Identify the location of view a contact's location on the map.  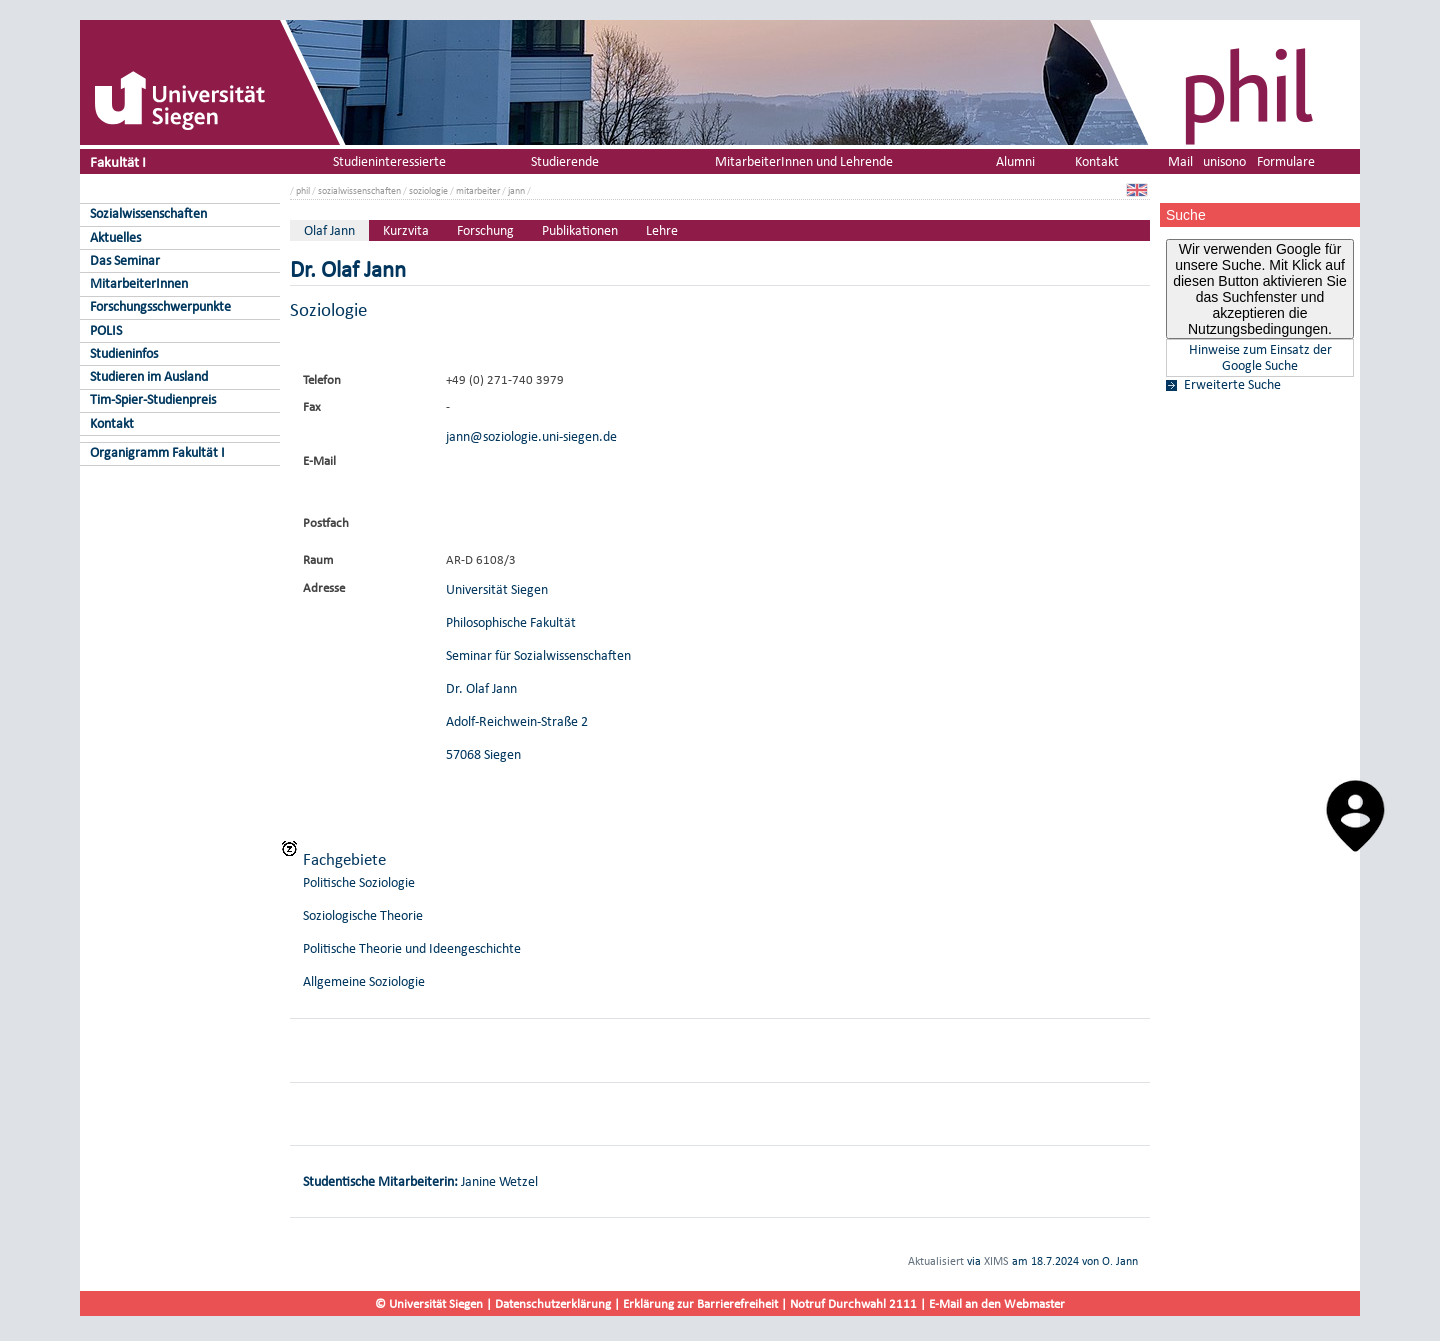
(1355, 816).